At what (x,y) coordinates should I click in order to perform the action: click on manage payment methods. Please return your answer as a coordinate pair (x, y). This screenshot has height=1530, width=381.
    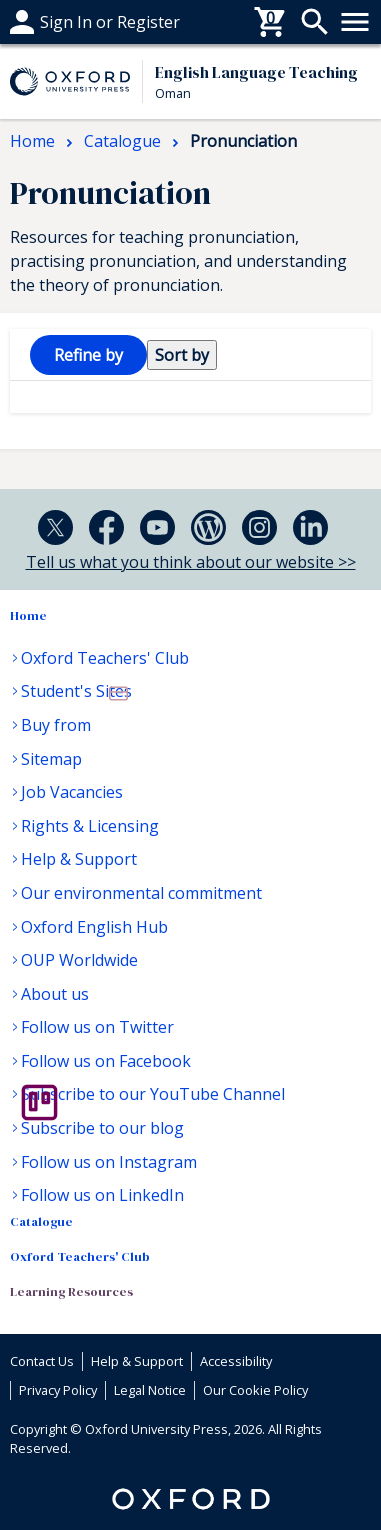
    Looking at the image, I should click on (118, 693).